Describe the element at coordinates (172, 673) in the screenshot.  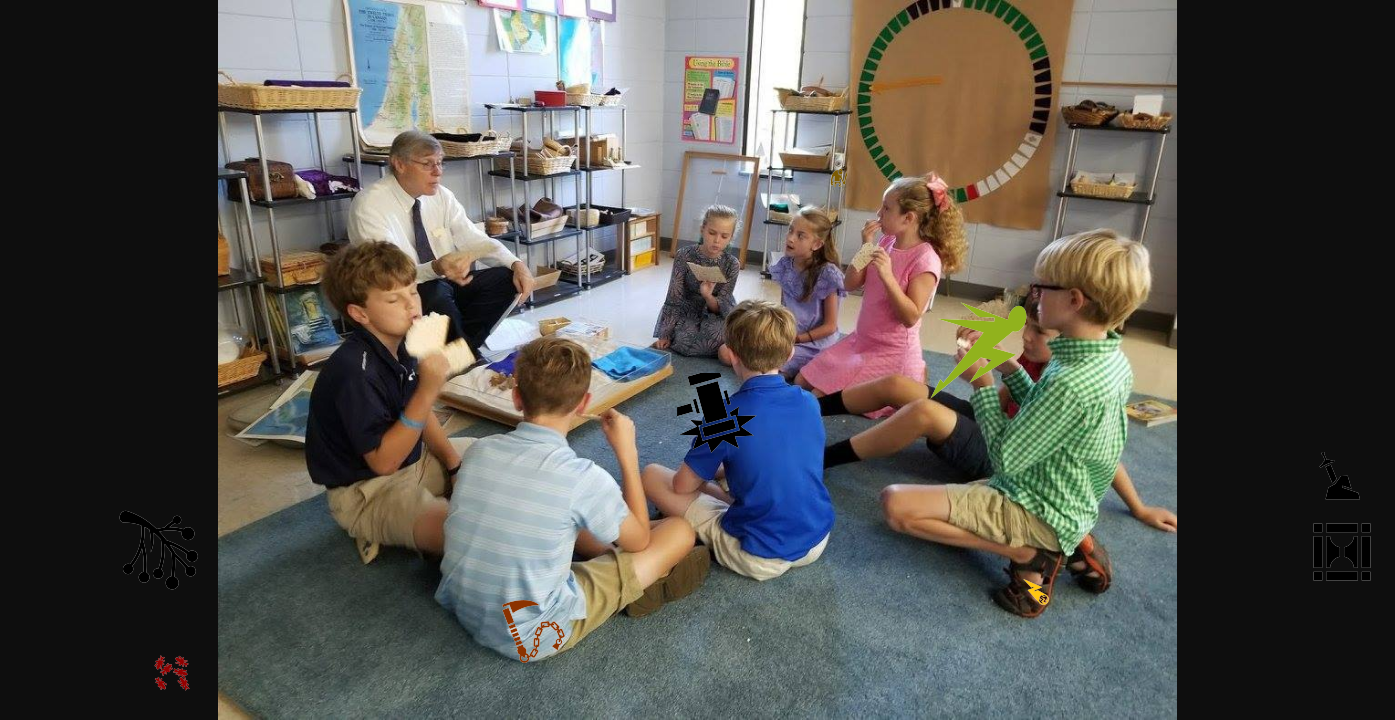
I see `indicates insect infestation or pest problem in a game` at that location.